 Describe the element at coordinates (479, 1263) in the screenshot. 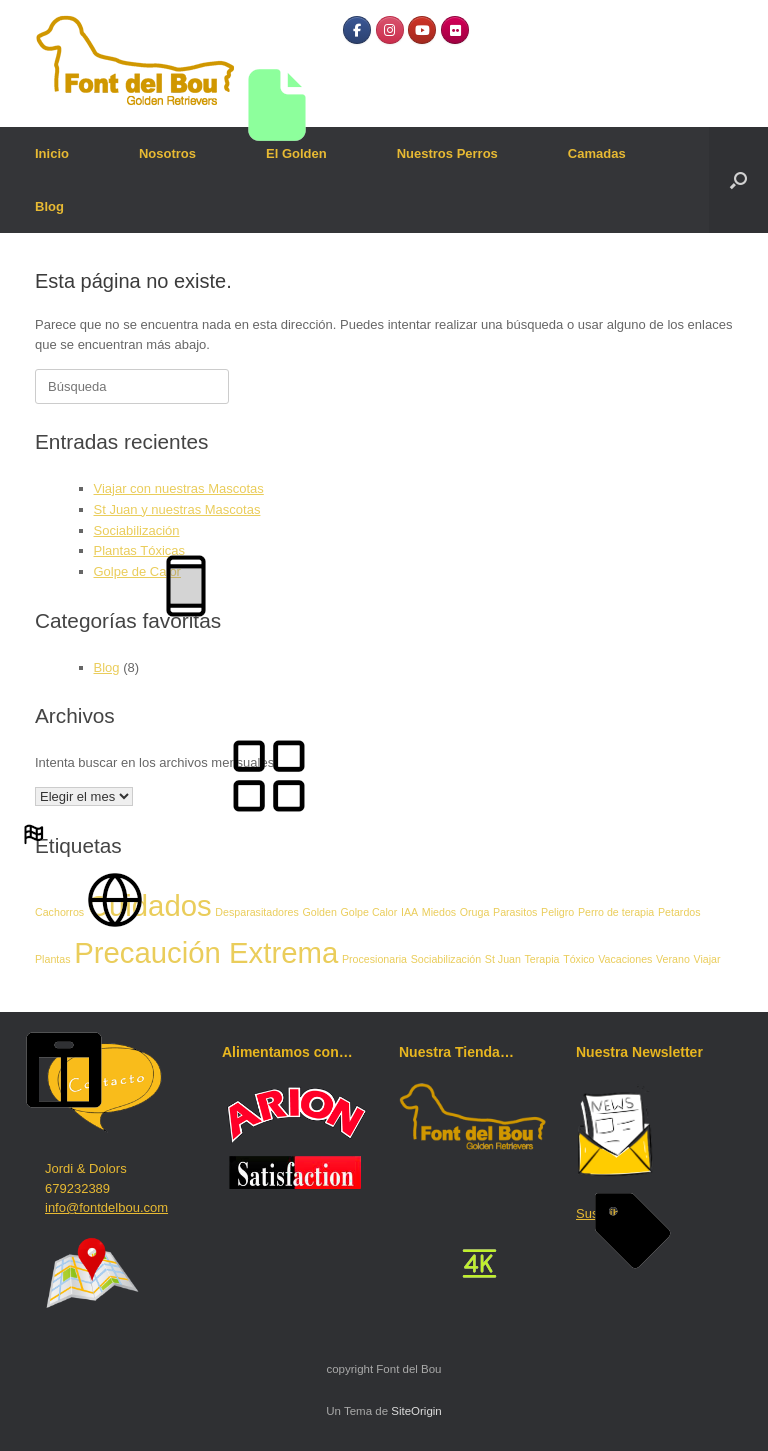

I see `indicates 4K video resolution quality` at that location.